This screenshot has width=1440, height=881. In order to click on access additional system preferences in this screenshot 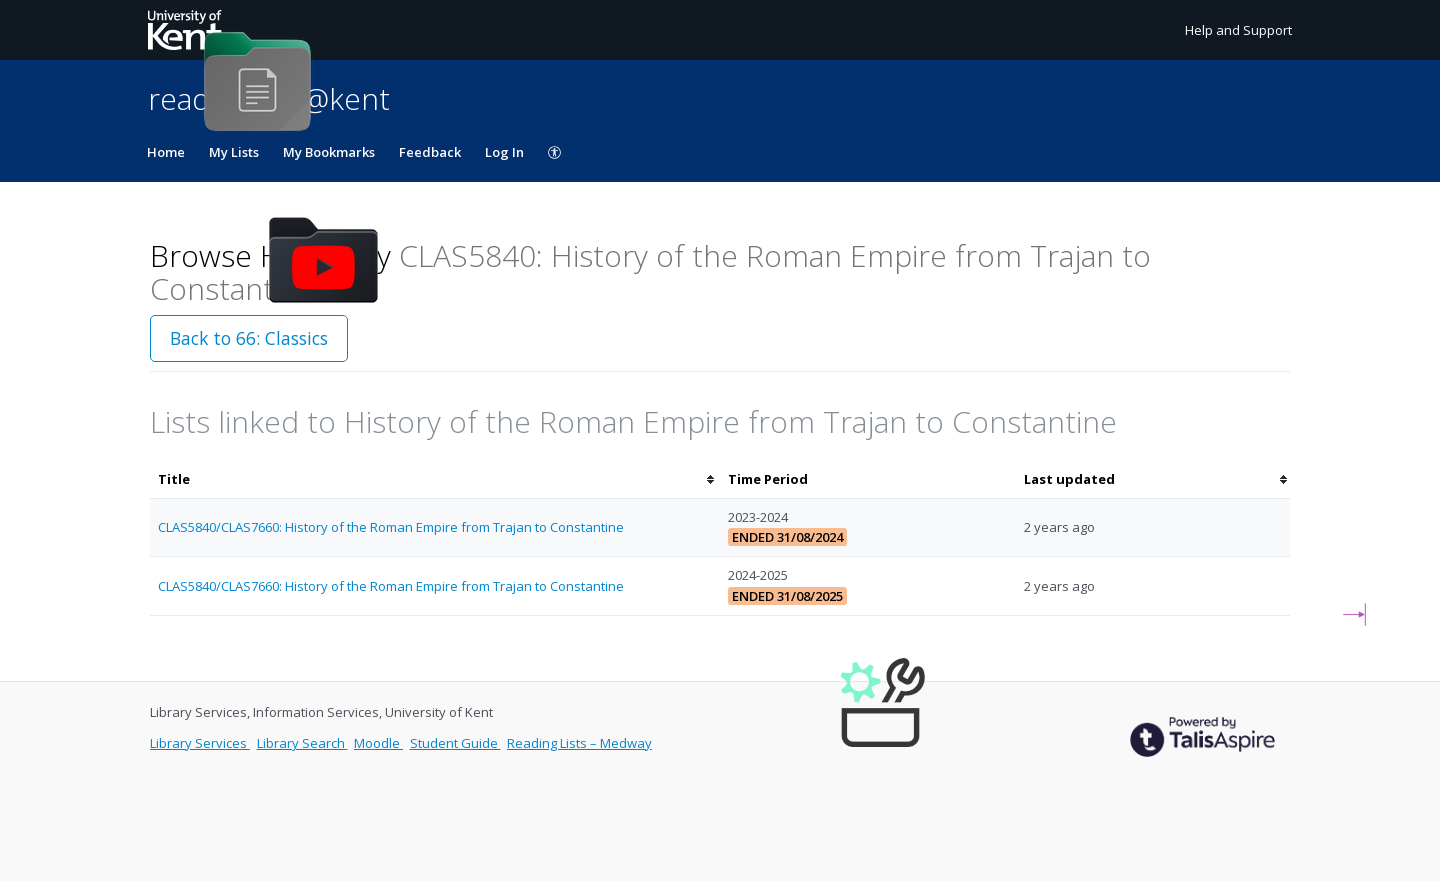, I will do `click(880, 702)`.